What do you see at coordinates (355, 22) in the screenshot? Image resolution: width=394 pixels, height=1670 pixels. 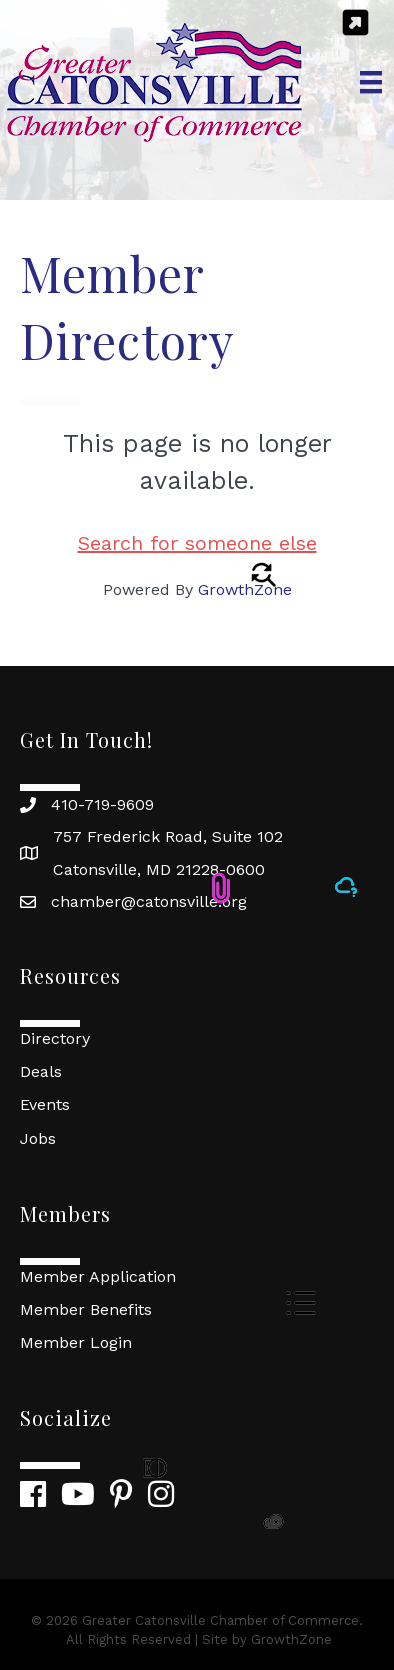 I see `open link in a new window or tab` at bounding box center [355, 22].